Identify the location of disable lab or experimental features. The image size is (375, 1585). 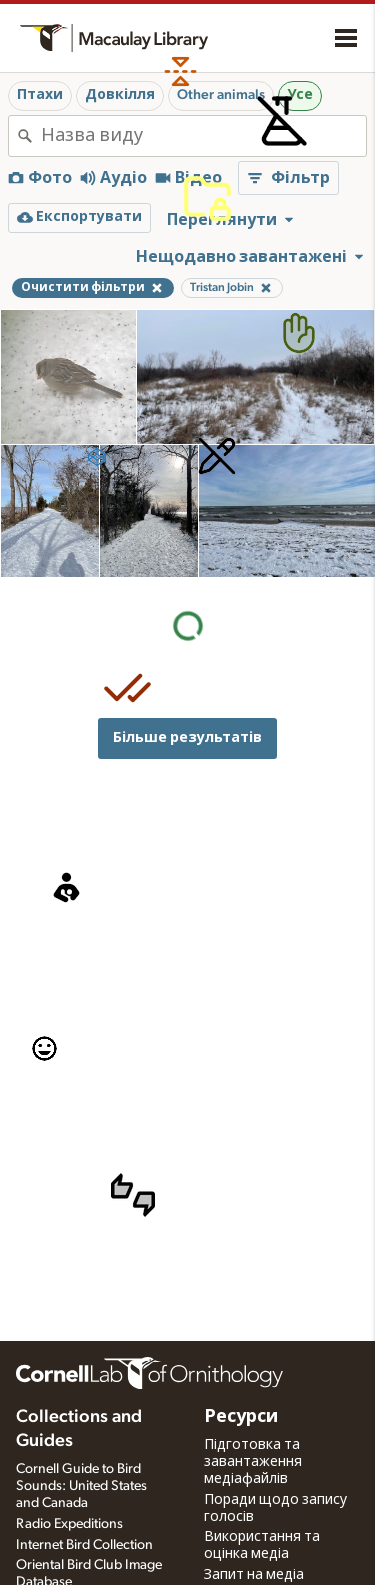
(282, 121).